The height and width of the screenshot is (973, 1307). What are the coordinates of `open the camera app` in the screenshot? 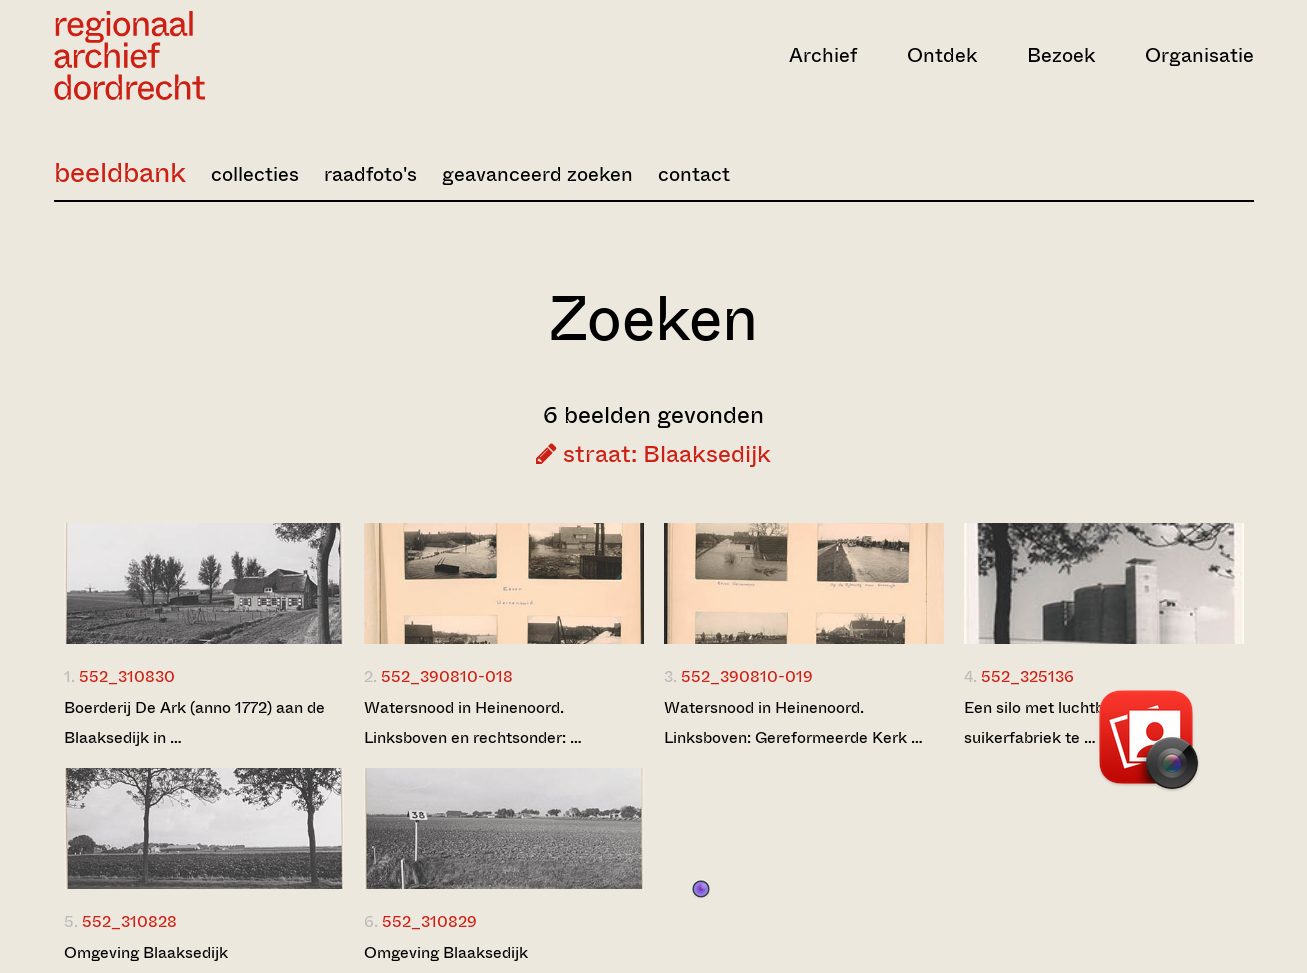 It's located at (701, 889).